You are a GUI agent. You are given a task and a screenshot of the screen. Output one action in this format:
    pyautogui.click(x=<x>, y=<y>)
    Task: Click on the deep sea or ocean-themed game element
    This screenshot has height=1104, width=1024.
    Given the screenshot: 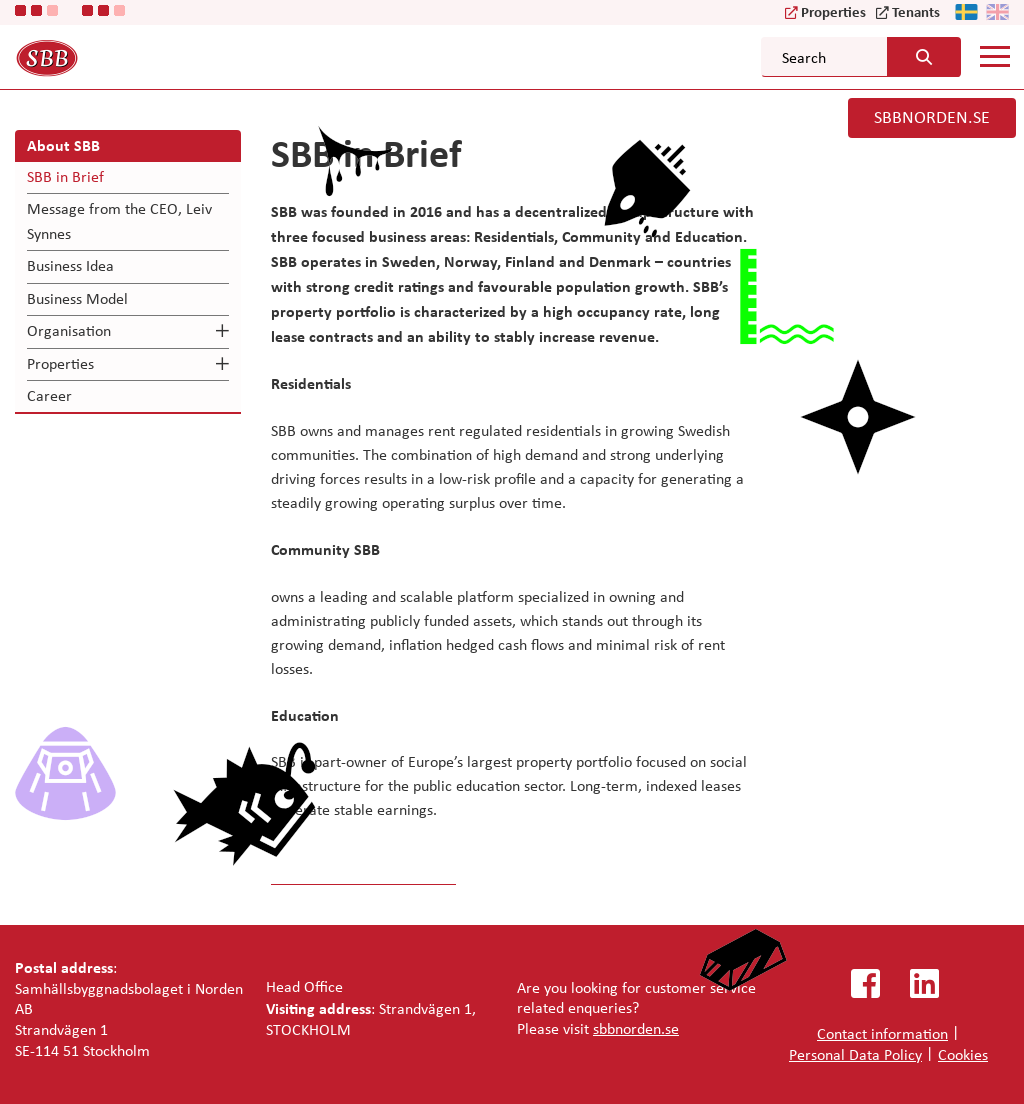 What is the action you would take?
    pyautogui.click(x=244, y=803)
    